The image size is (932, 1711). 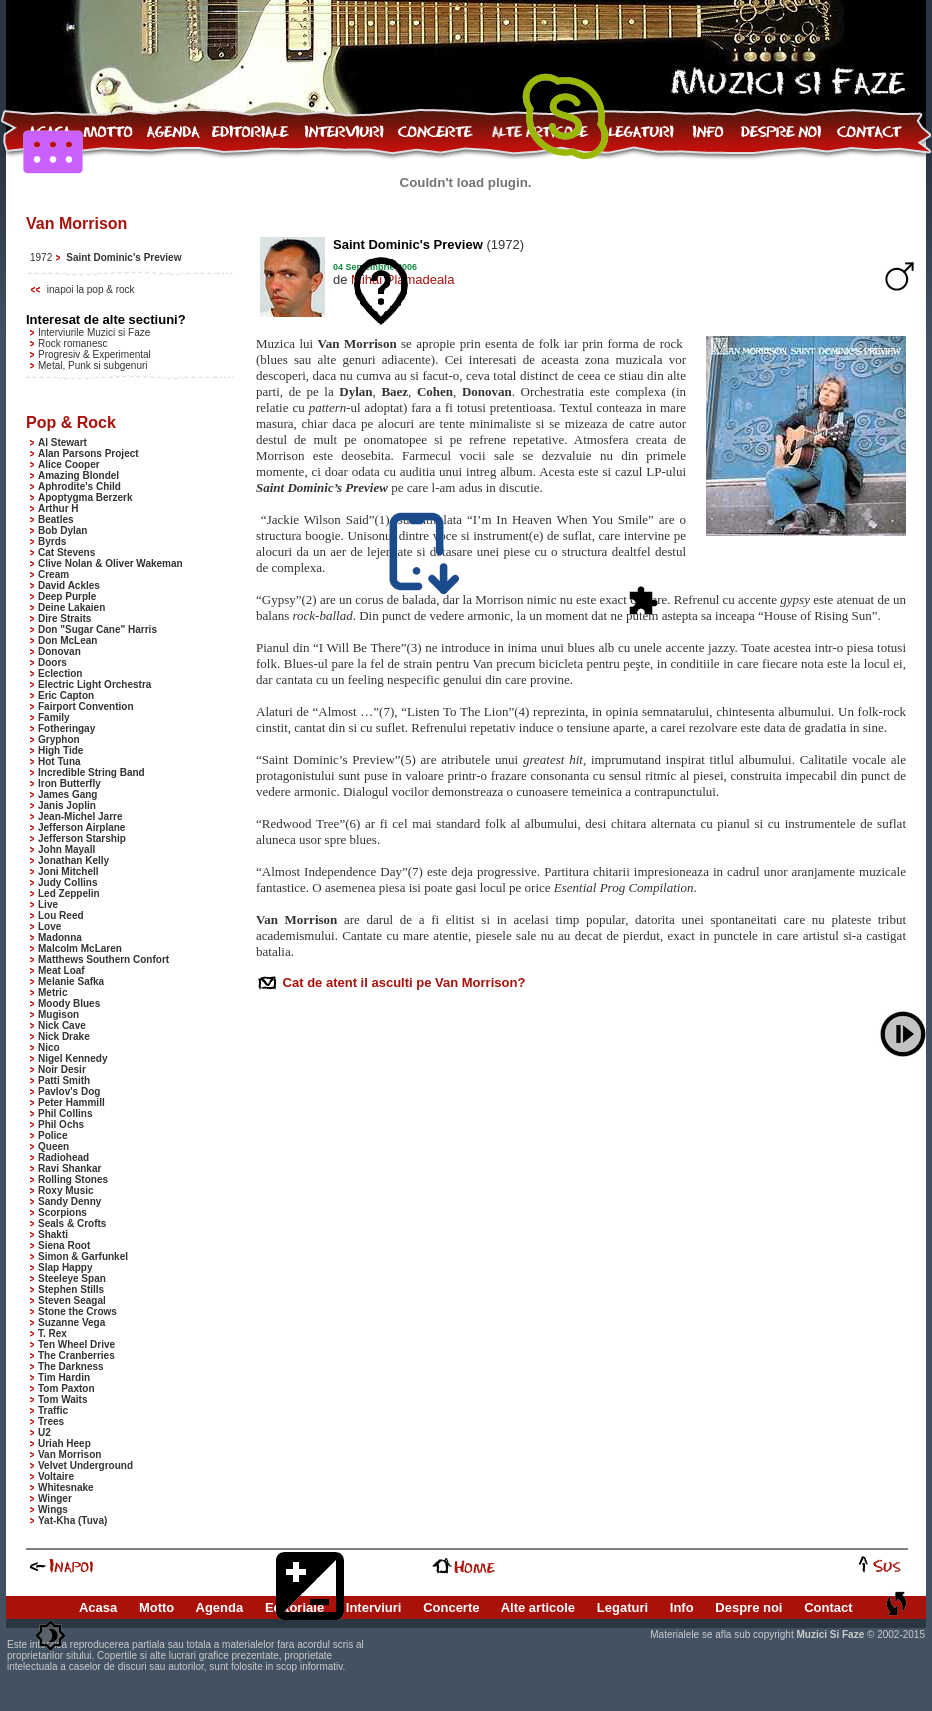 What do you see at coordinates (903, 1034) in the screenshot?
I see `play from the beginning` at bounding box center [903, 1034].